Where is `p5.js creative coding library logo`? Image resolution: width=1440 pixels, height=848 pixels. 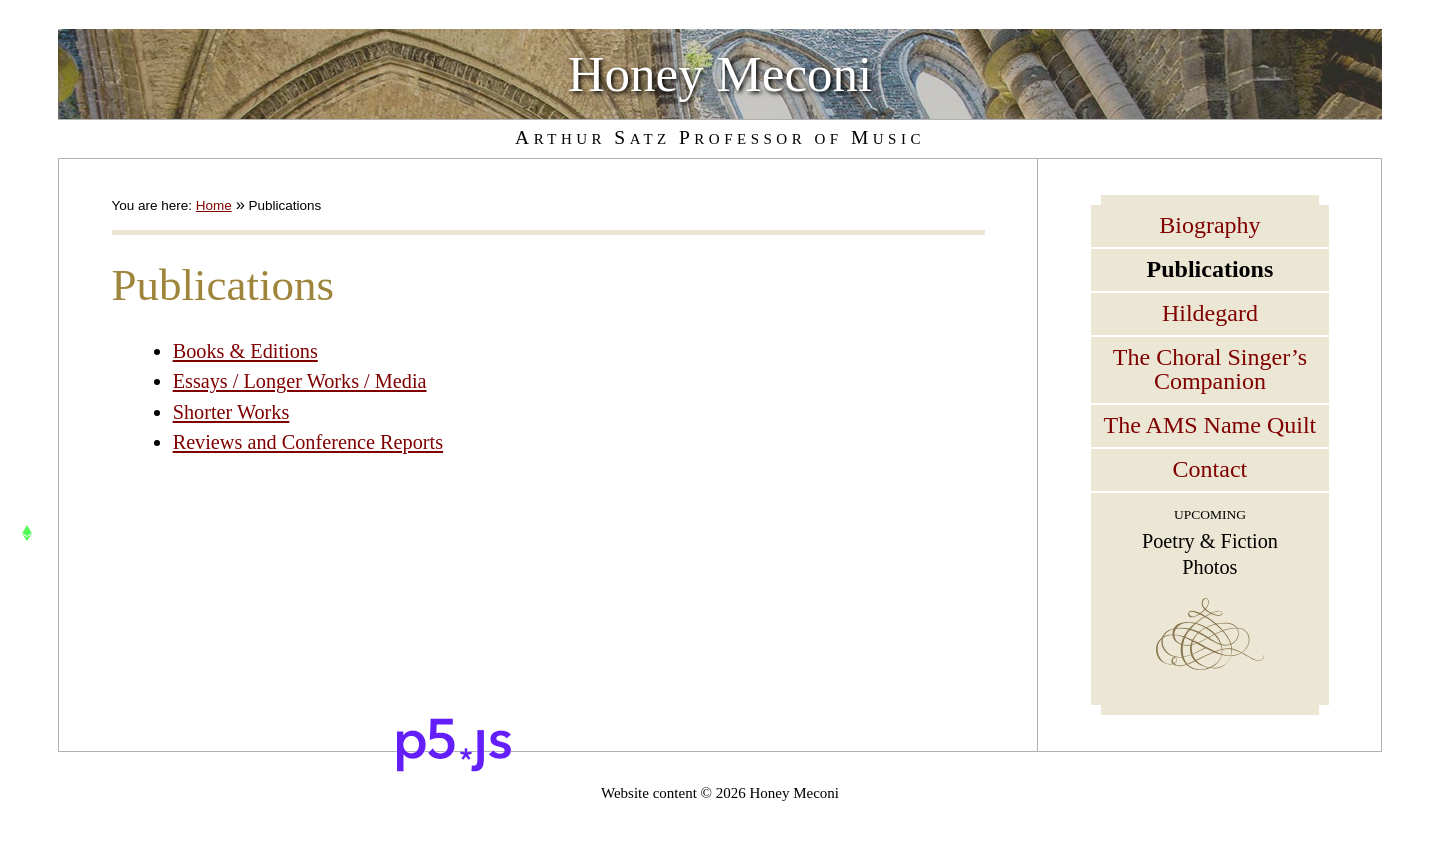
p5.js creative coding library logo is located at coordinates (454, 745).